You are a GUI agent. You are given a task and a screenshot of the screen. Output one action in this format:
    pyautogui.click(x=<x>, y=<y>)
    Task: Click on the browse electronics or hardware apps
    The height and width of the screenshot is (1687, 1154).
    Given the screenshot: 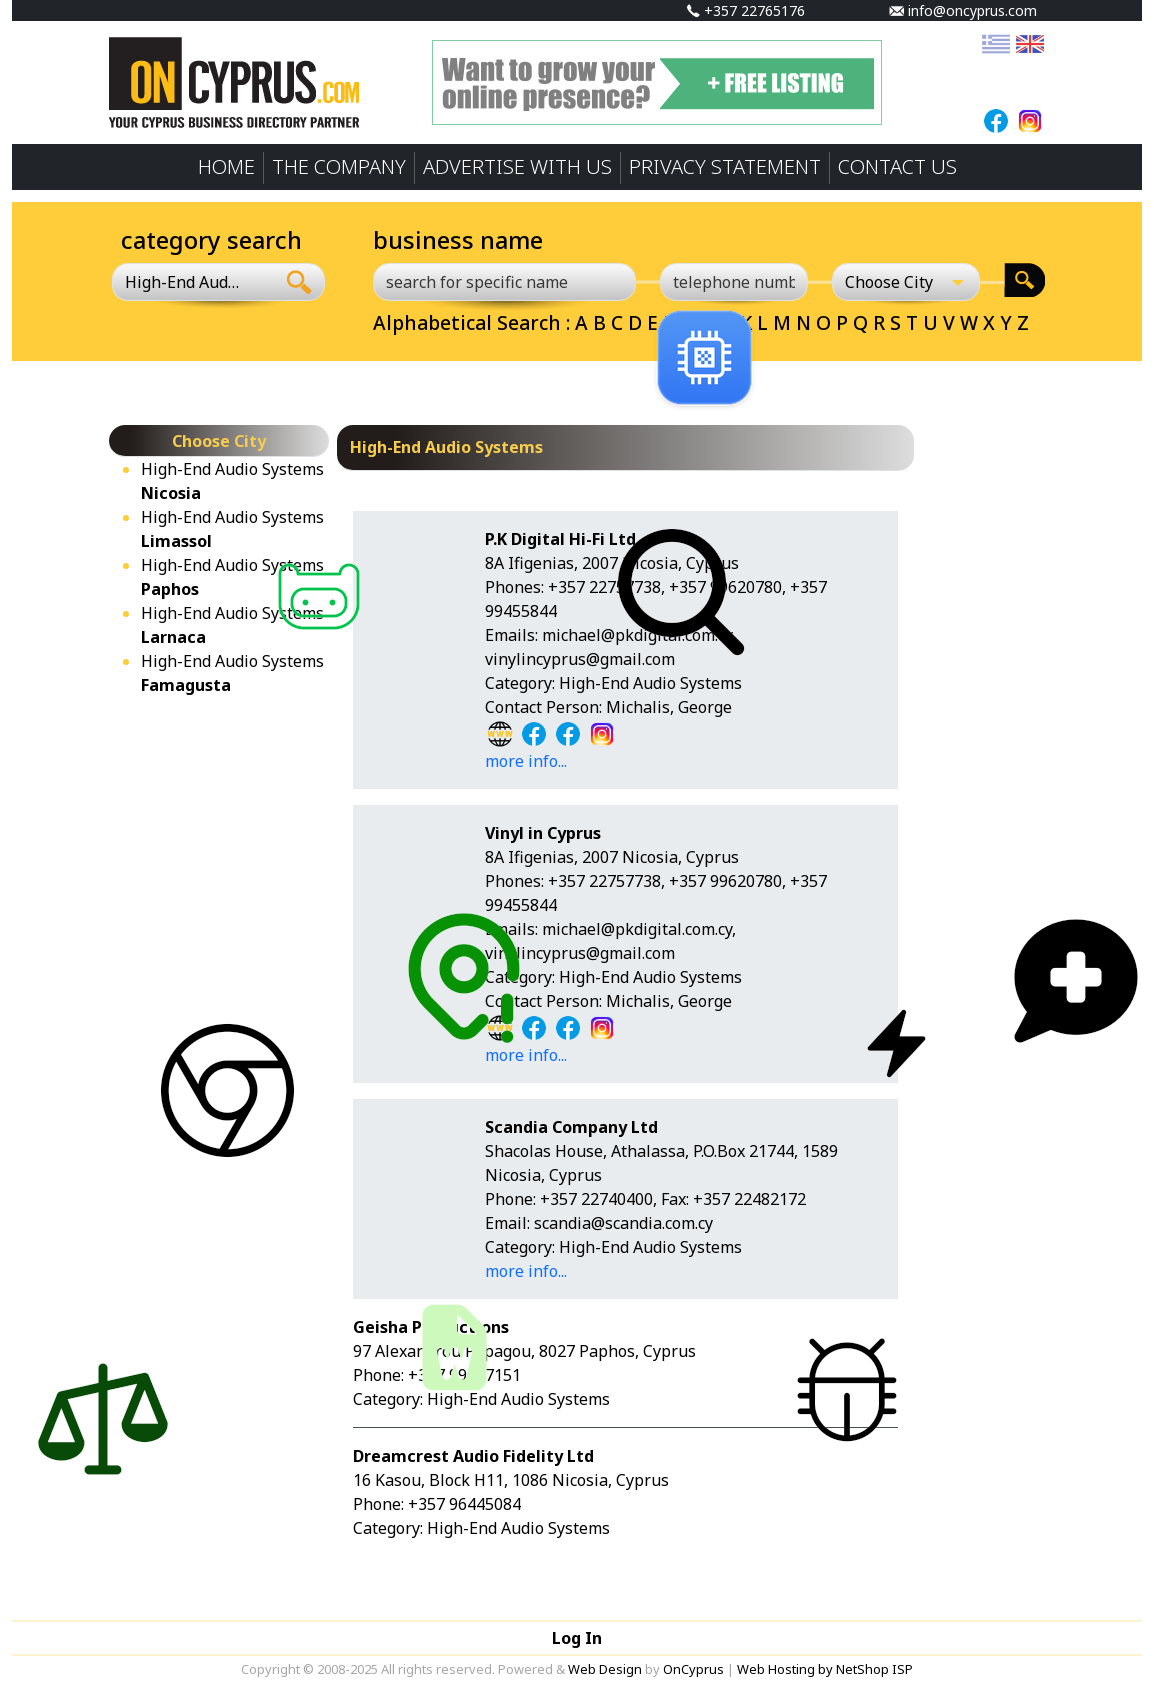 What is the action you would take?
    pyautogui.click(x=704, y=357)
    